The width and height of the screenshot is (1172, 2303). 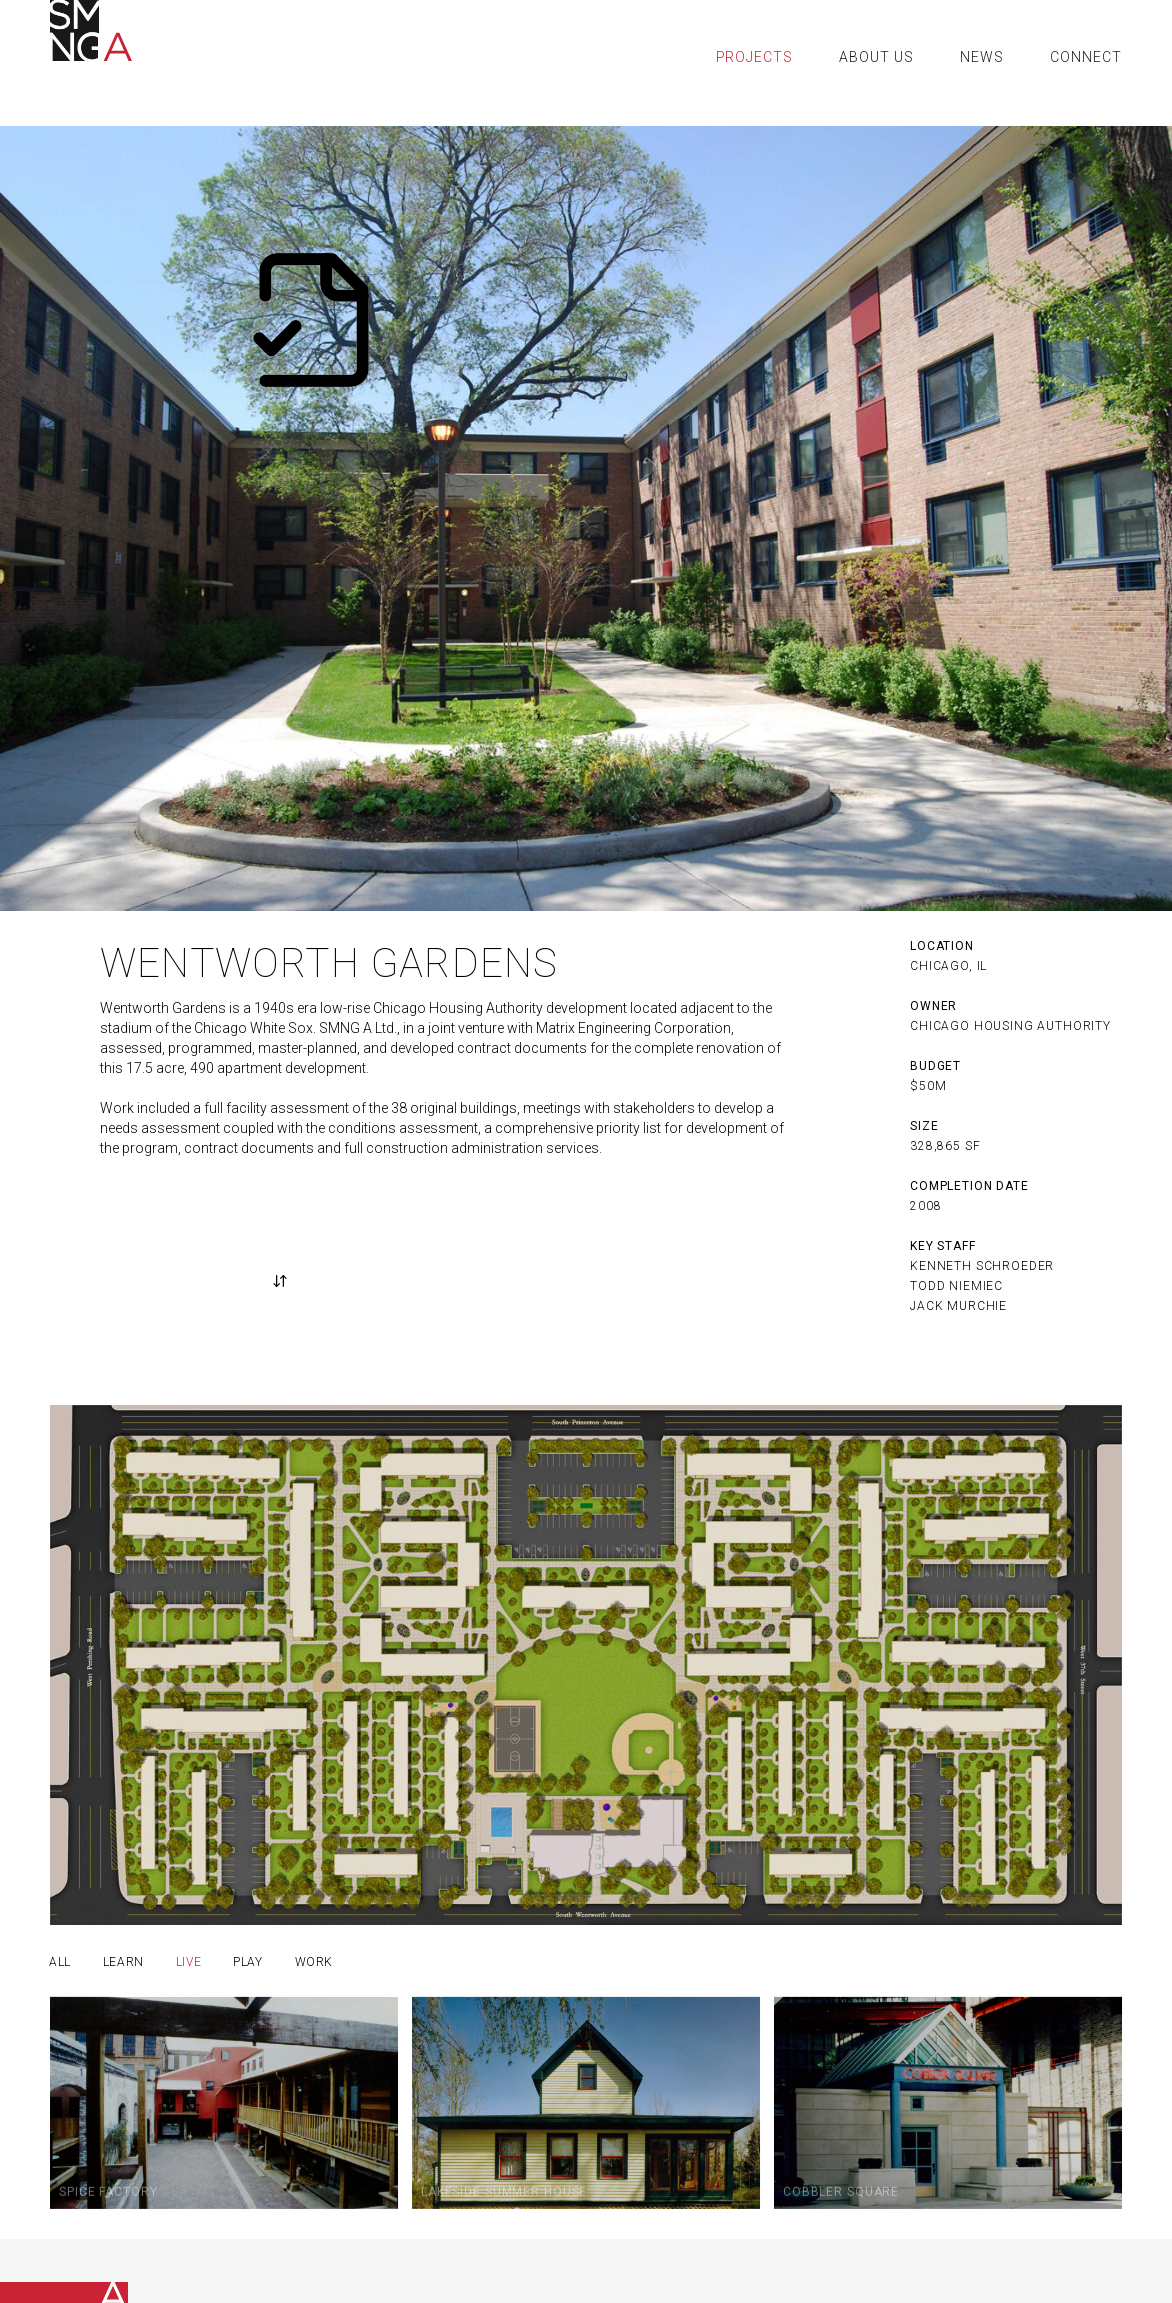 I want to click on file successfully uploaded or saved, so click(x=314, y=320).